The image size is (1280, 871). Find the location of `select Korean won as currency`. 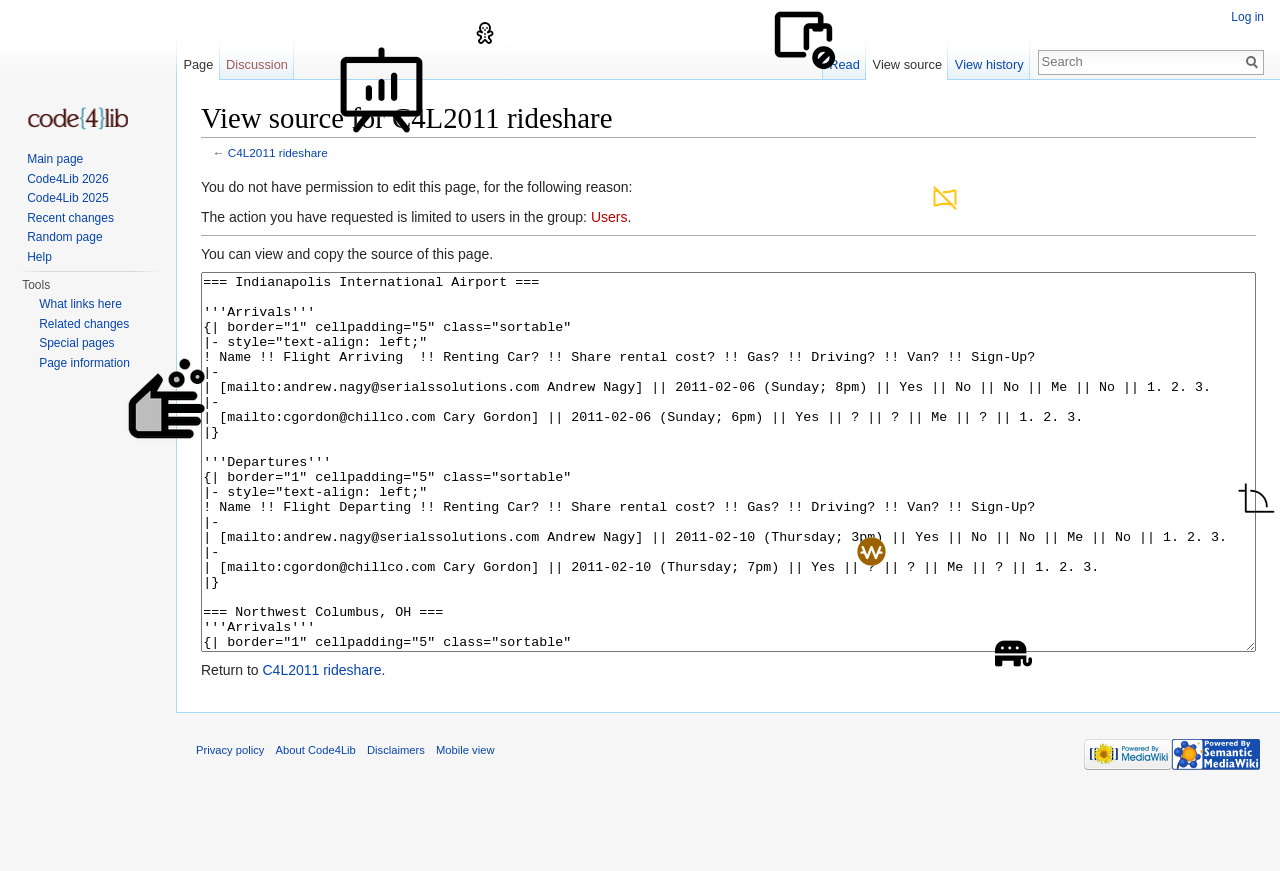

select Korean won as currency is located at coordinates (871, 551).